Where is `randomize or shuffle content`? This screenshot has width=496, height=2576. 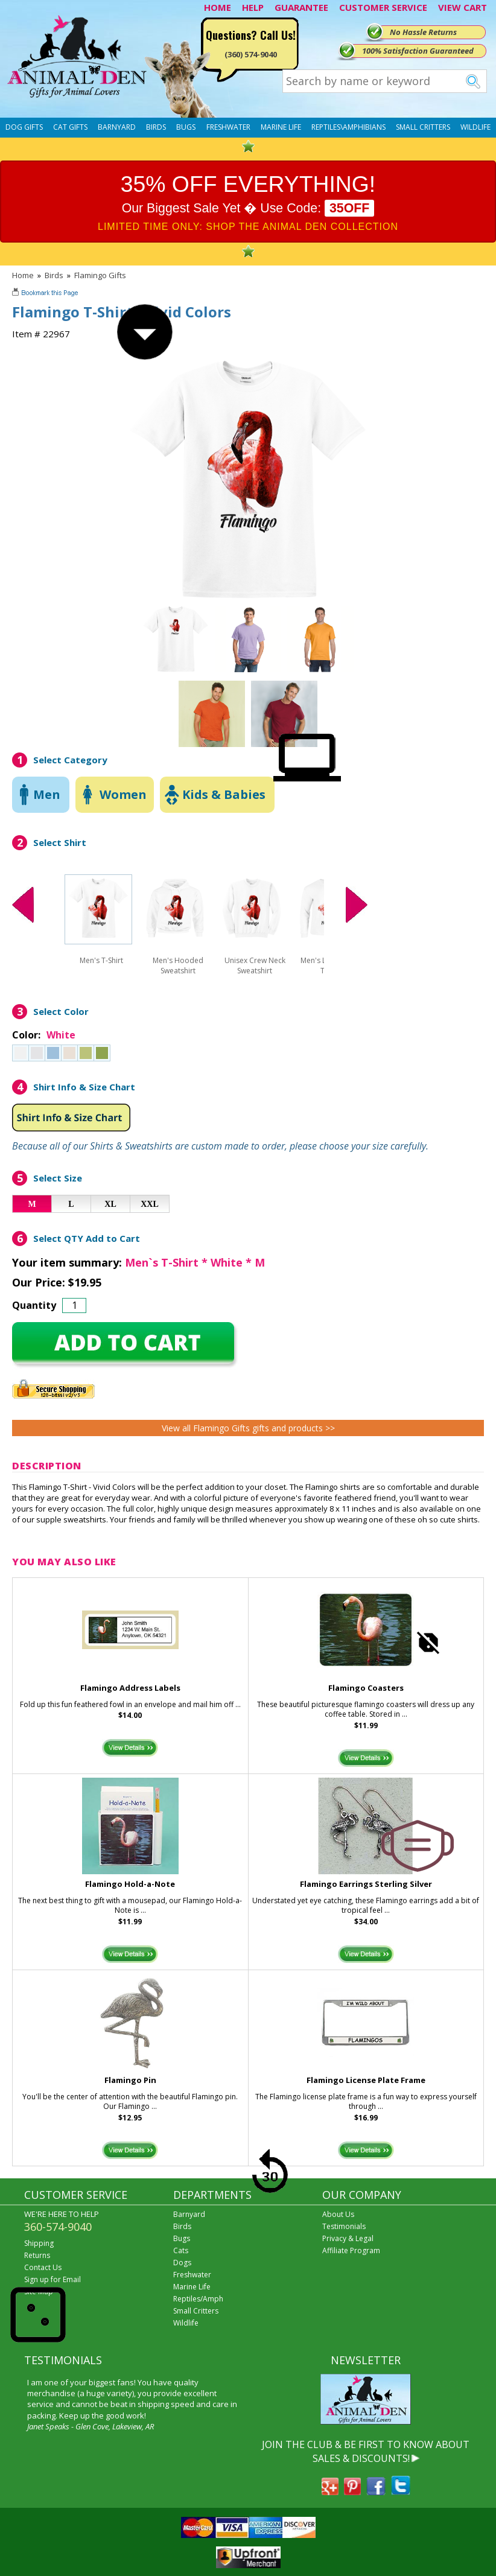 randomize or shuffle content is located at coordinates (38, 2315).